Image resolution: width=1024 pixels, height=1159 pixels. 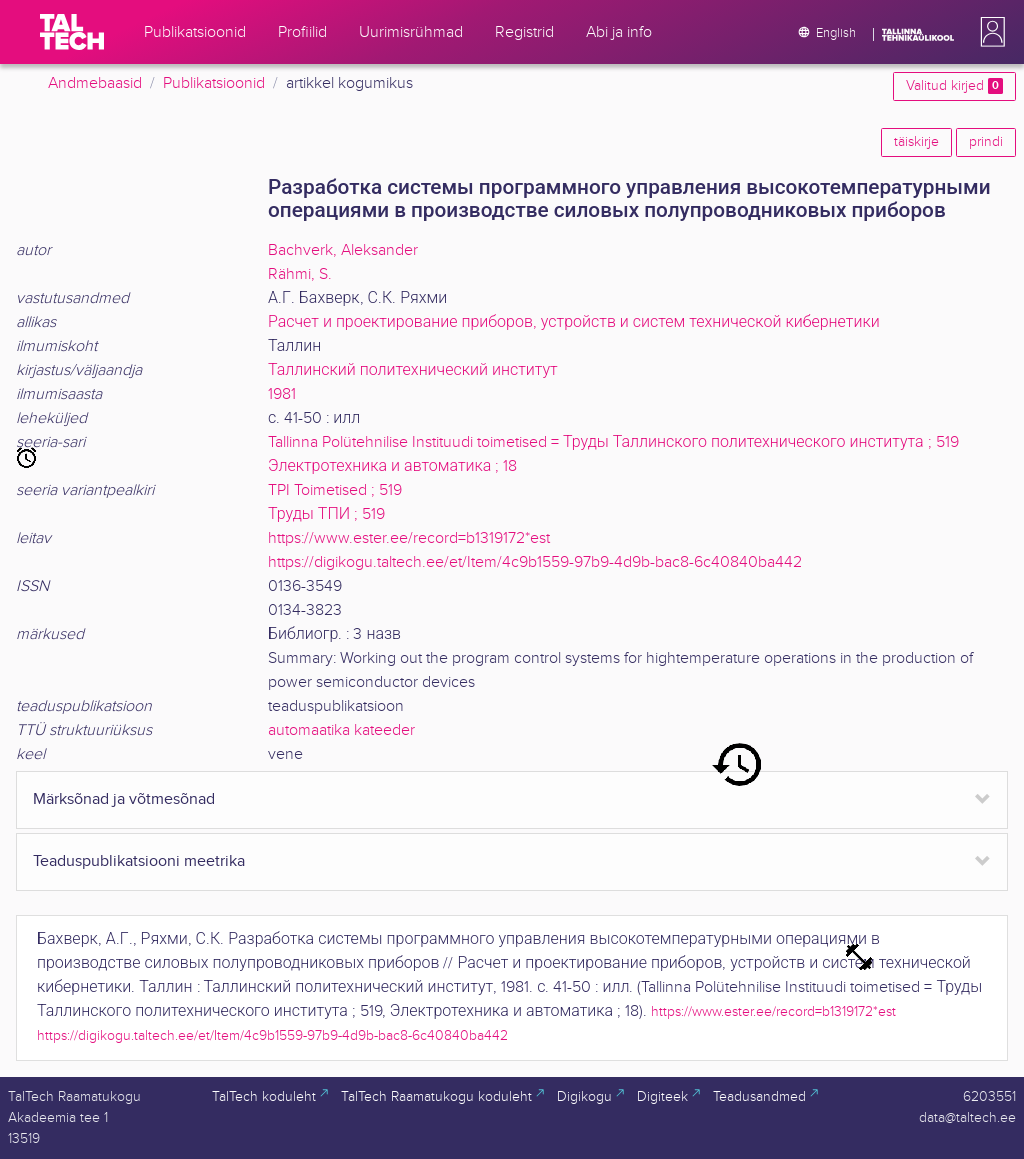 What do you see at coordinates (737, 764) in the screenshot?
I see `view browsing or activity history` at bounding box center [737, 764].